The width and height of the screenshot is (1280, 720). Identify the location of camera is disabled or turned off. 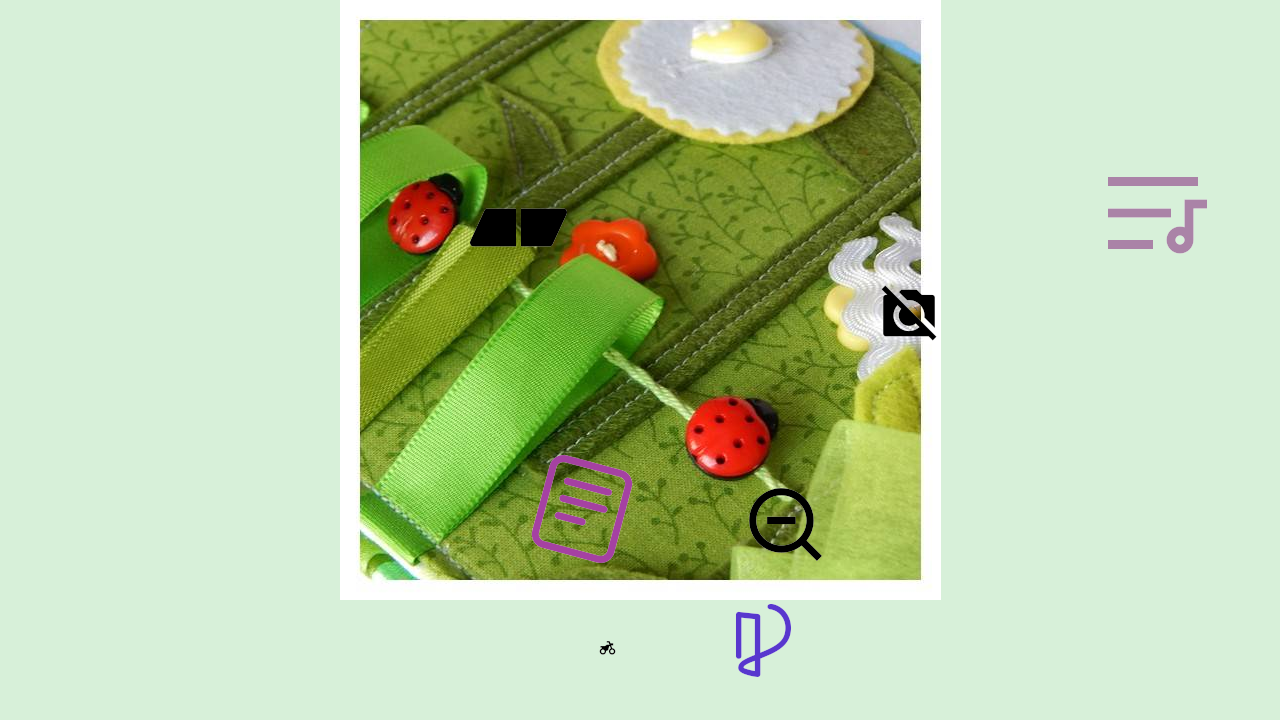
(909, 313).